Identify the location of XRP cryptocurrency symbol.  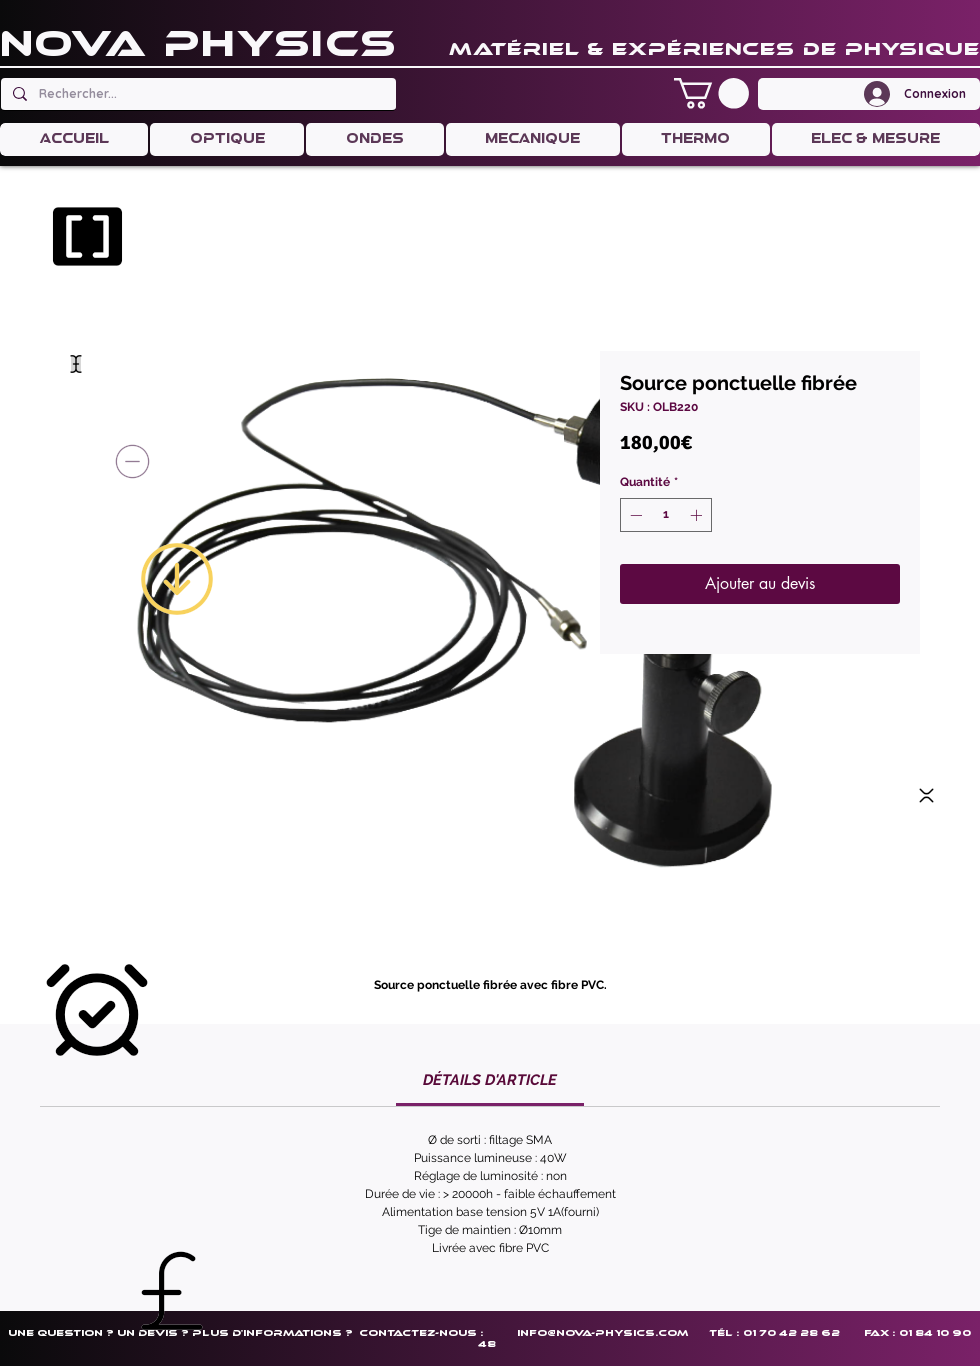
(926, 795).